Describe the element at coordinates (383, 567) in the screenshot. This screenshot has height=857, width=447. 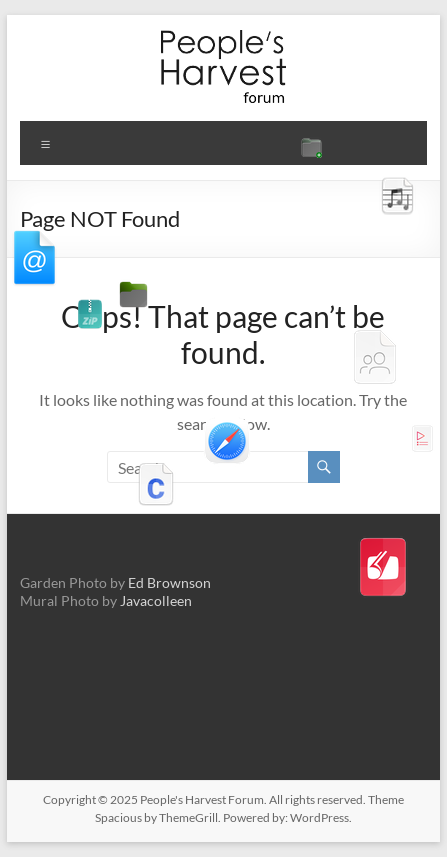
I see `postscript or vector document file` at that location.